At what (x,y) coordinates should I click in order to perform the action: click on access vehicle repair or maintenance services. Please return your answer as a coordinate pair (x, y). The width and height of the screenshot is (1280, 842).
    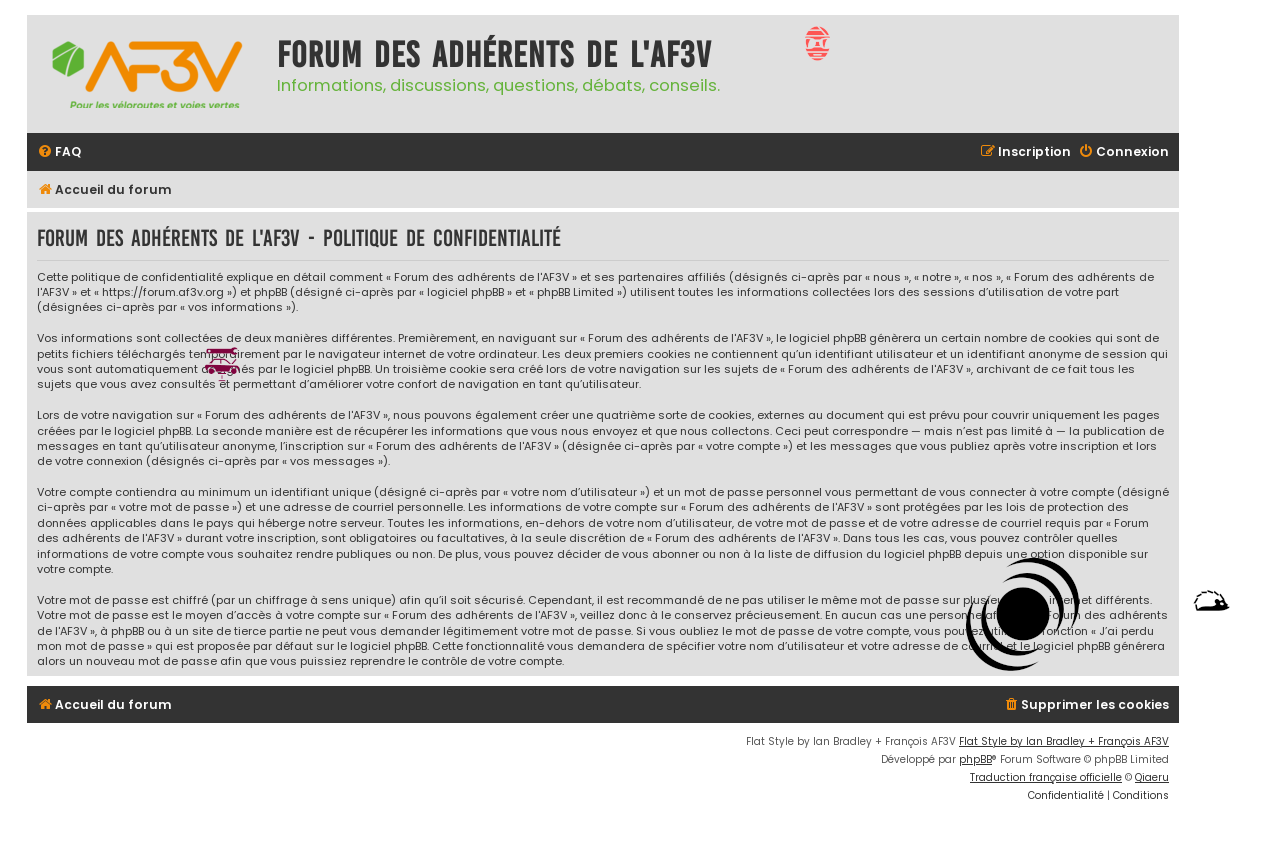
    Looking at the image, I should click on (222, 364).